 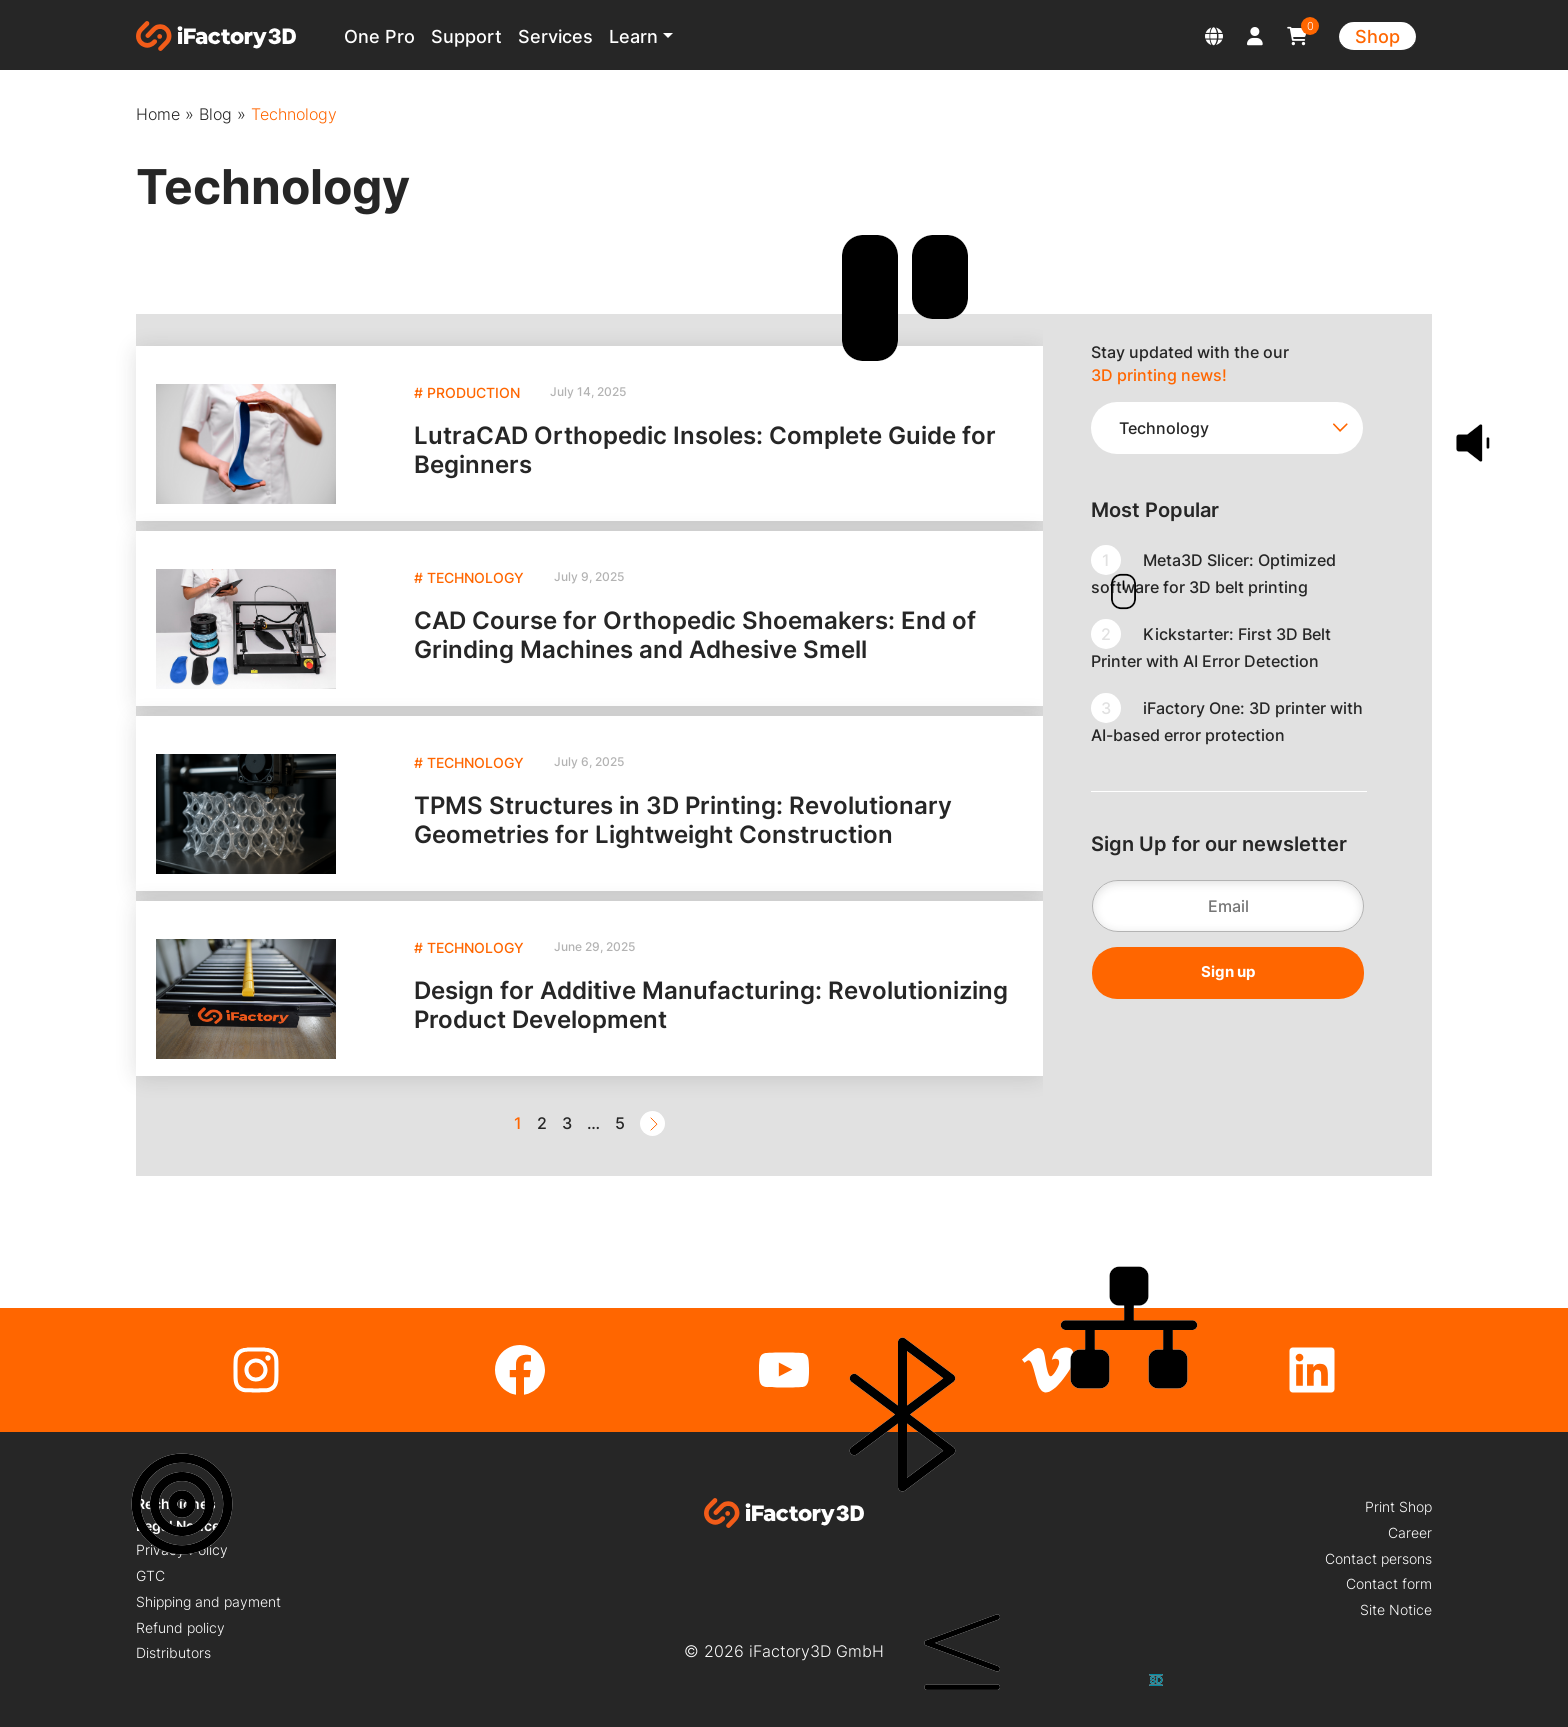 I want to click on less than or equal to comparison operator, so click(x=964, y=1654).